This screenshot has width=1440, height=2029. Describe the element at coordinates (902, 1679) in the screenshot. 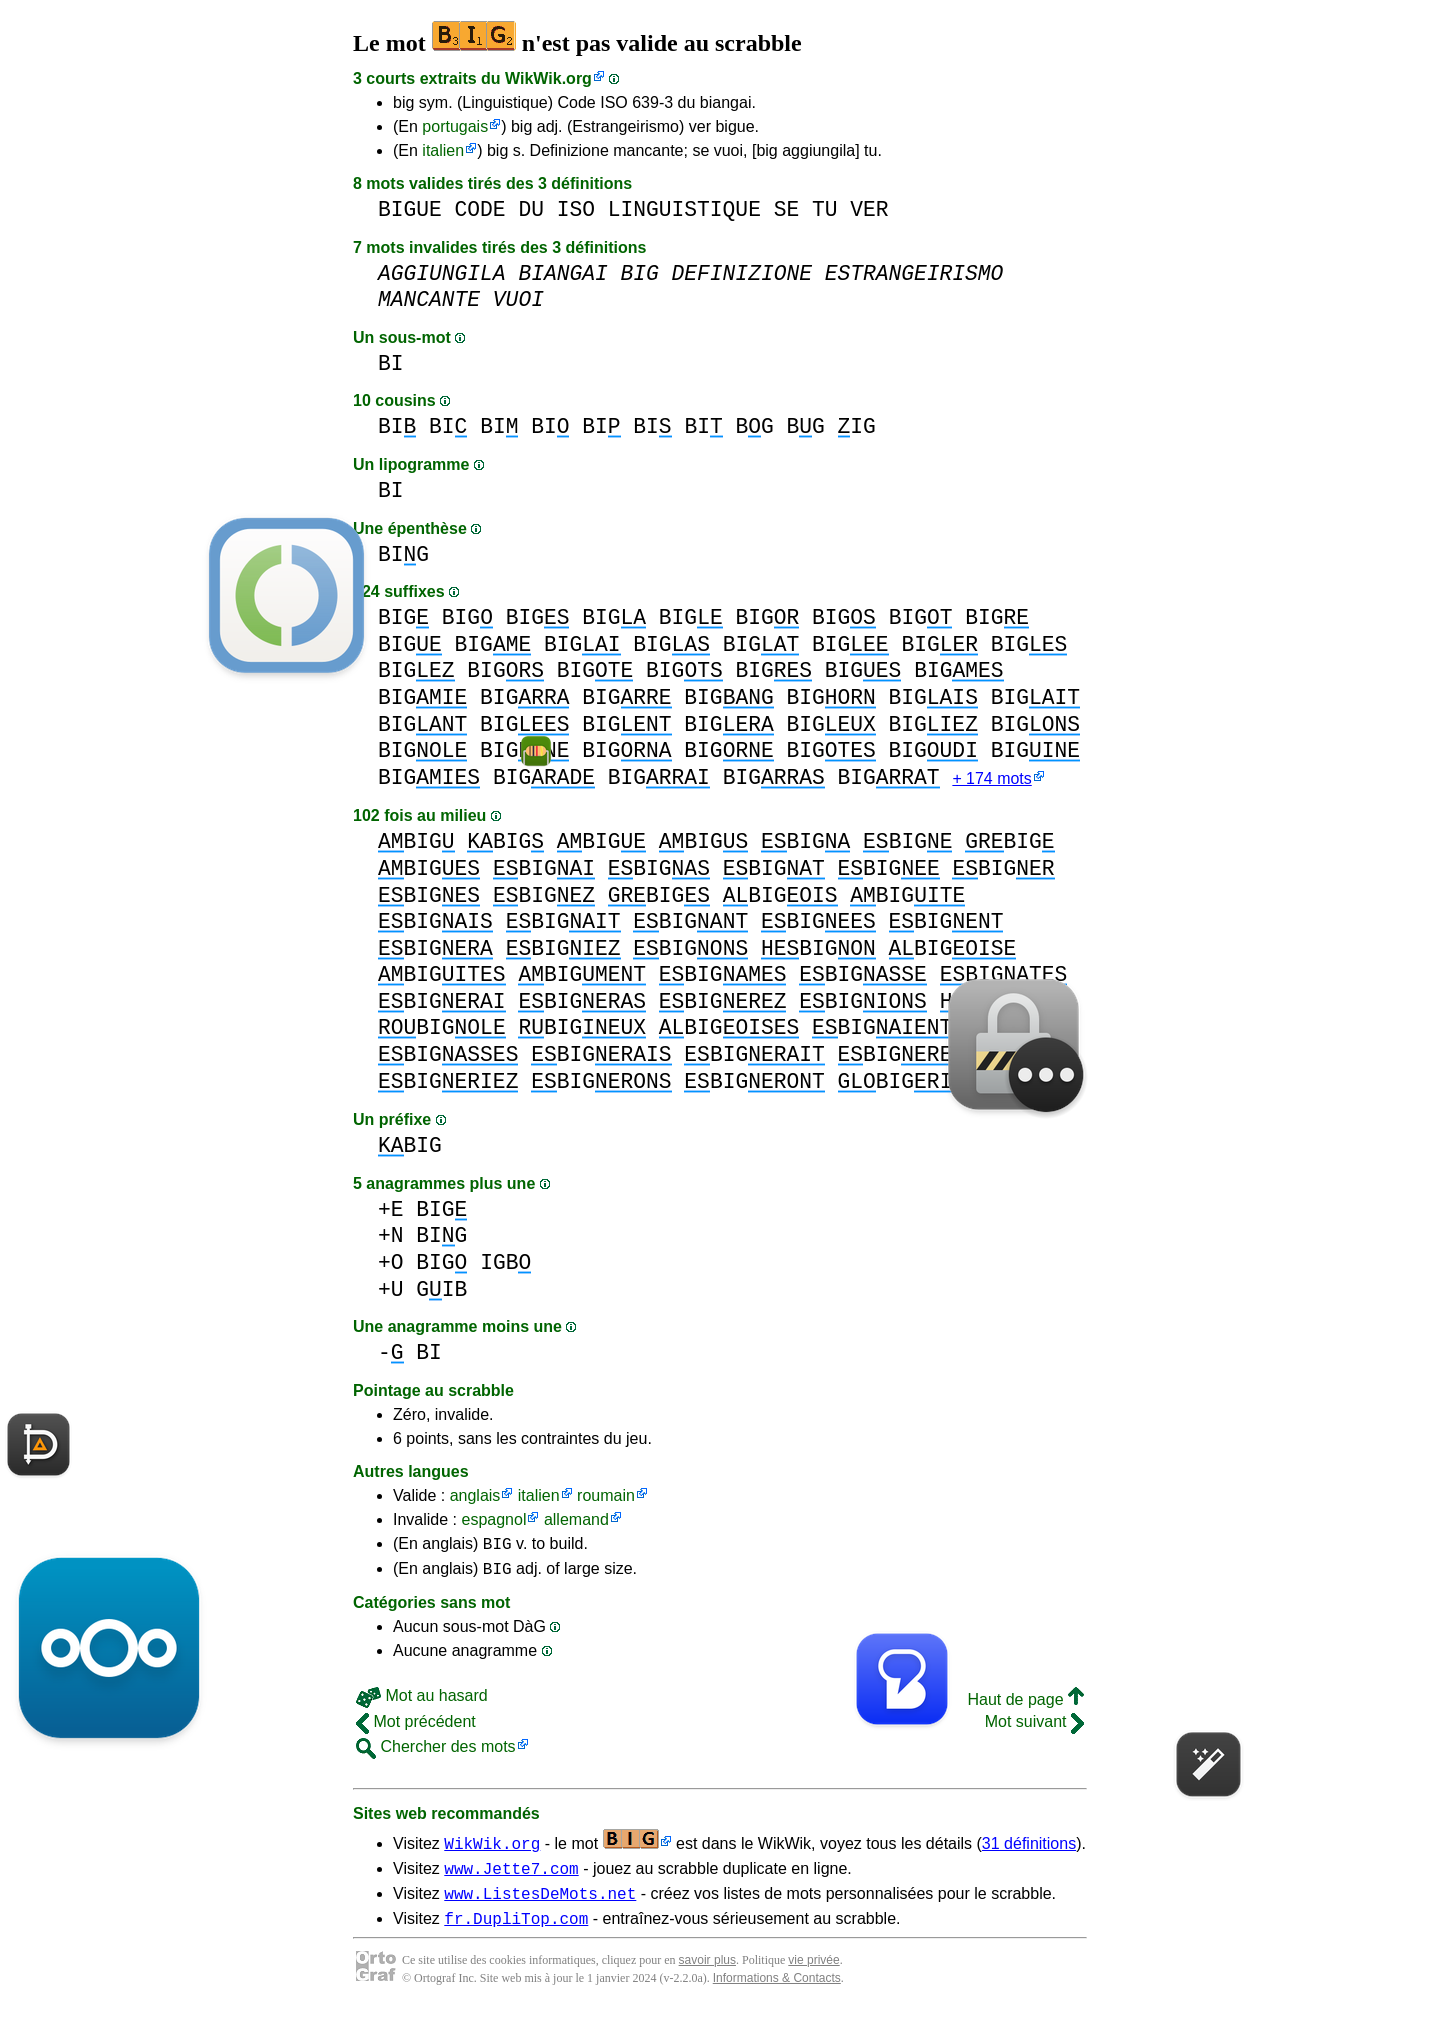

I see `open beeper messaging app` at that location.